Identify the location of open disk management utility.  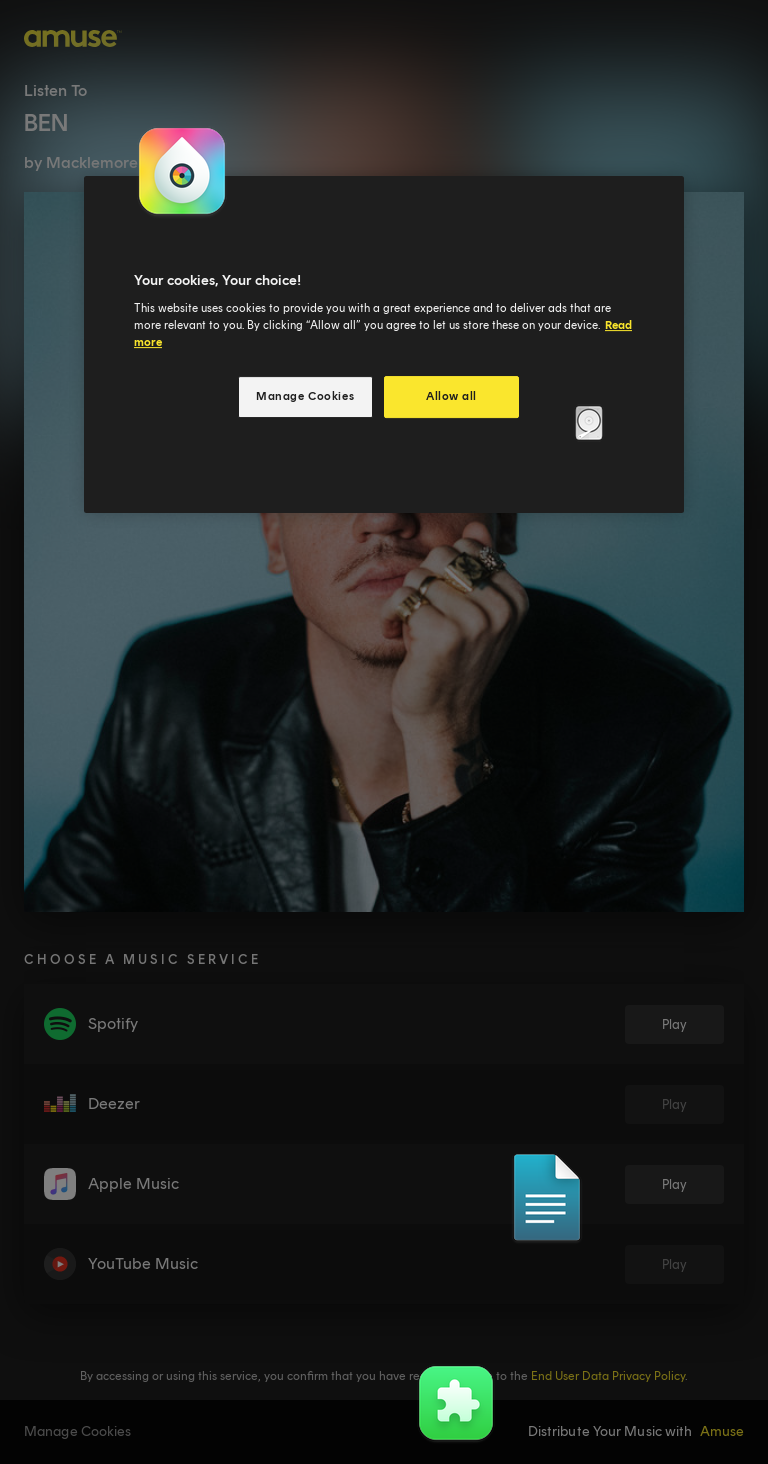
(589, 423).